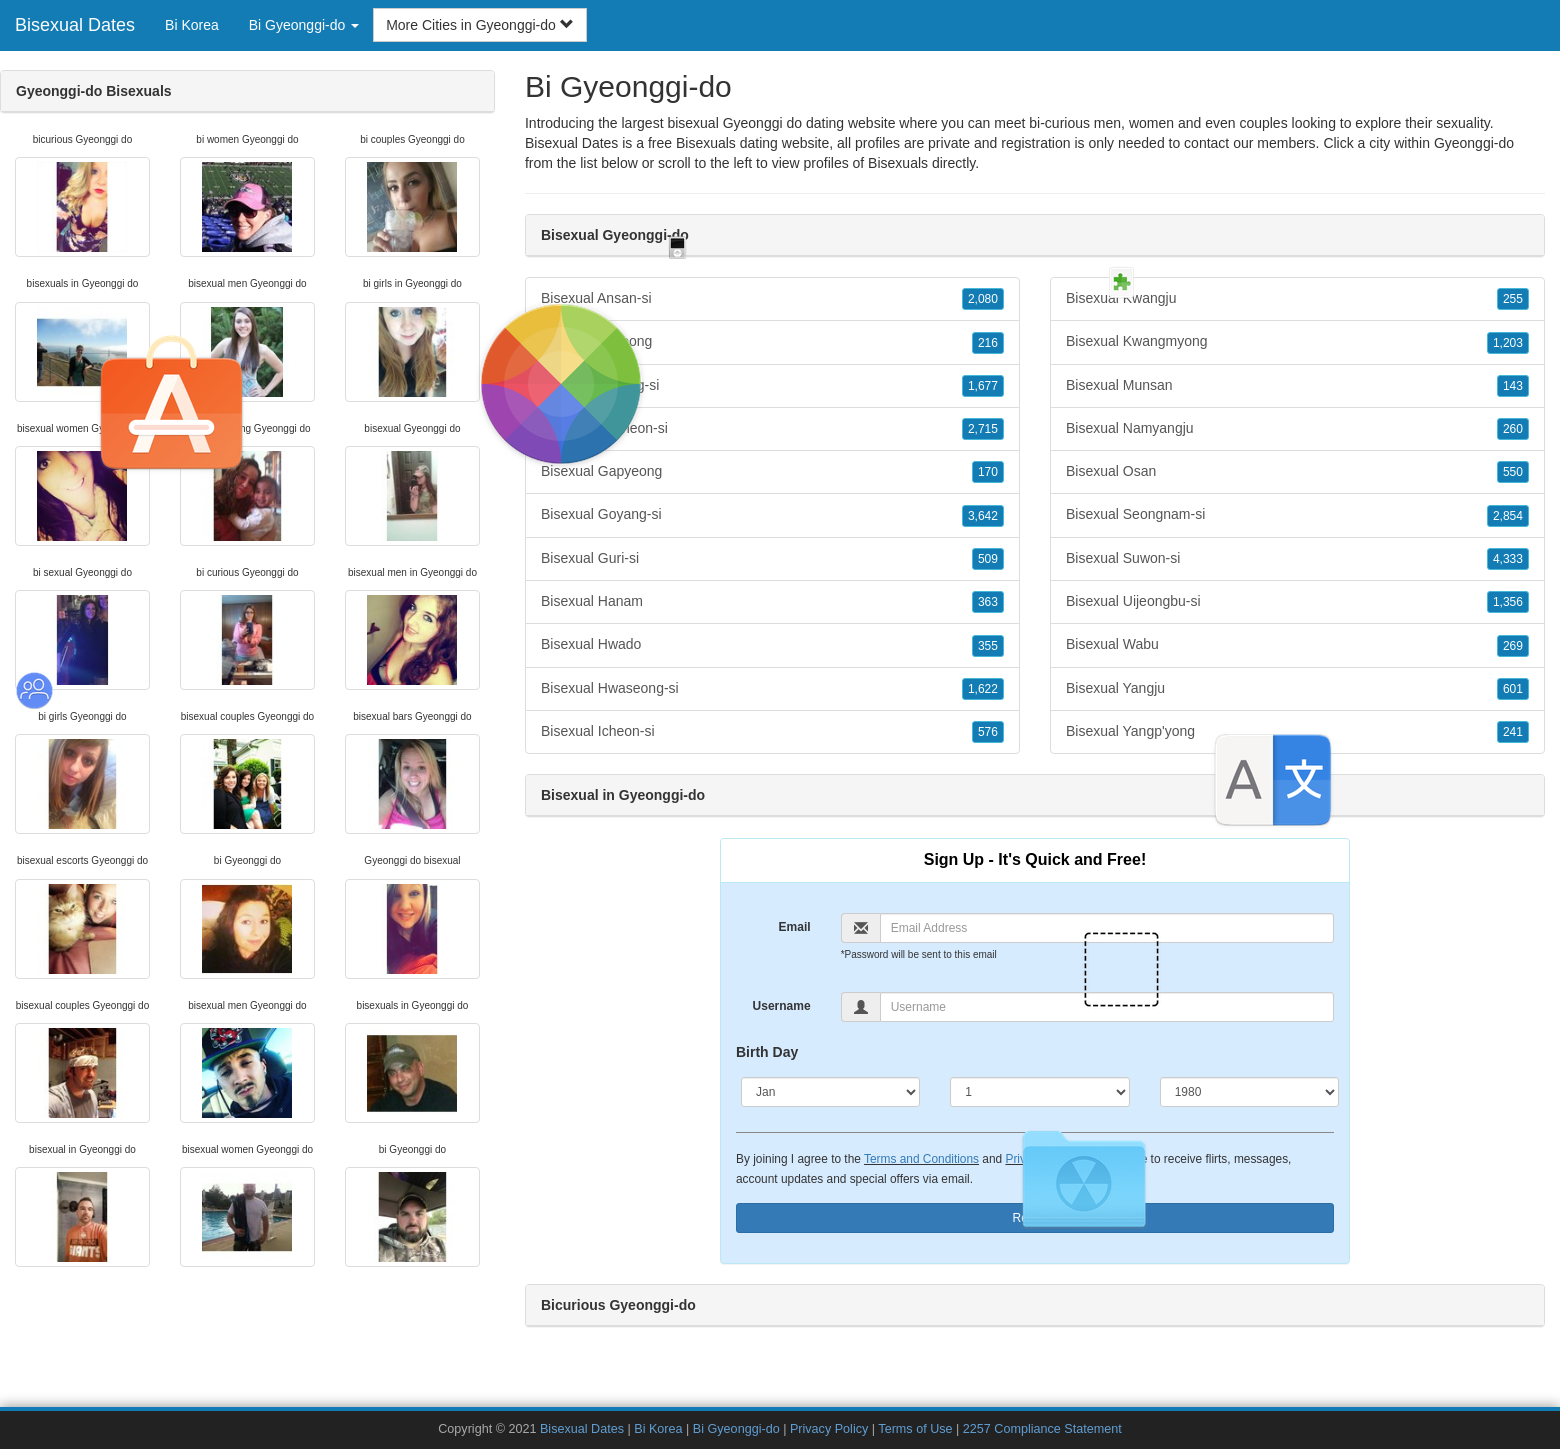 The width and height of the screenshot is (1560, 1449). I want to click on iPod nano device connected, so click(677, 242).